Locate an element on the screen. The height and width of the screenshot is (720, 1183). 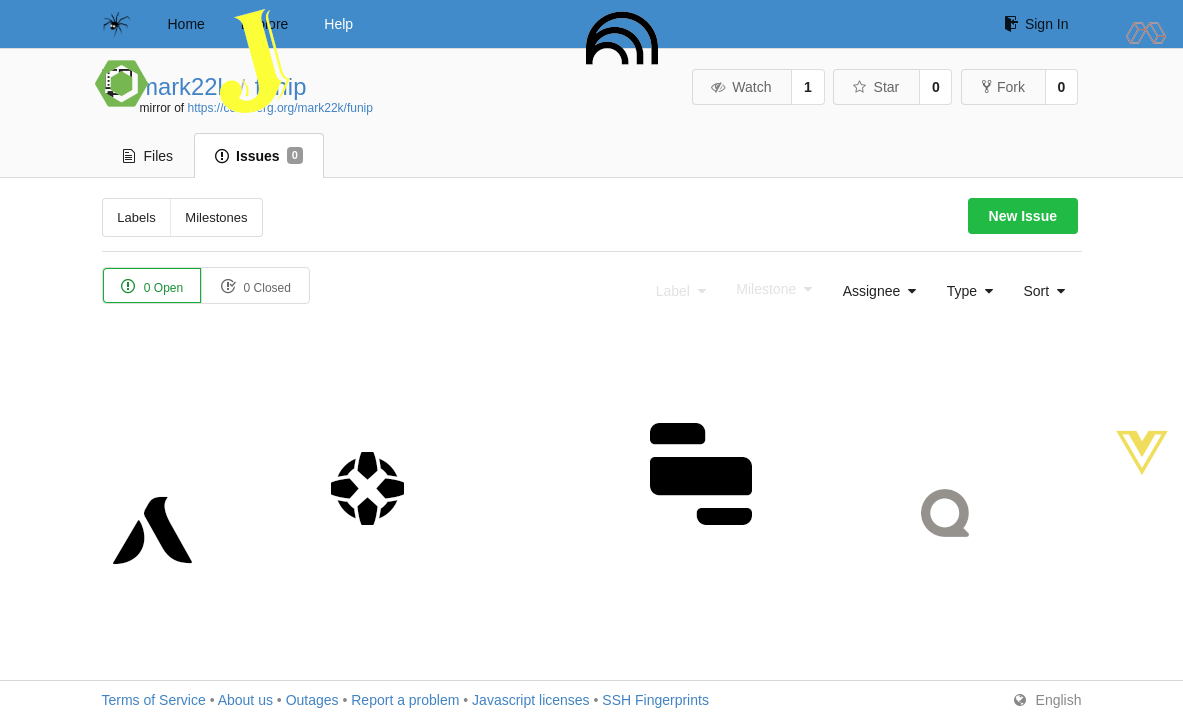
akasa air airline logo is located at coordinates (152, 530).